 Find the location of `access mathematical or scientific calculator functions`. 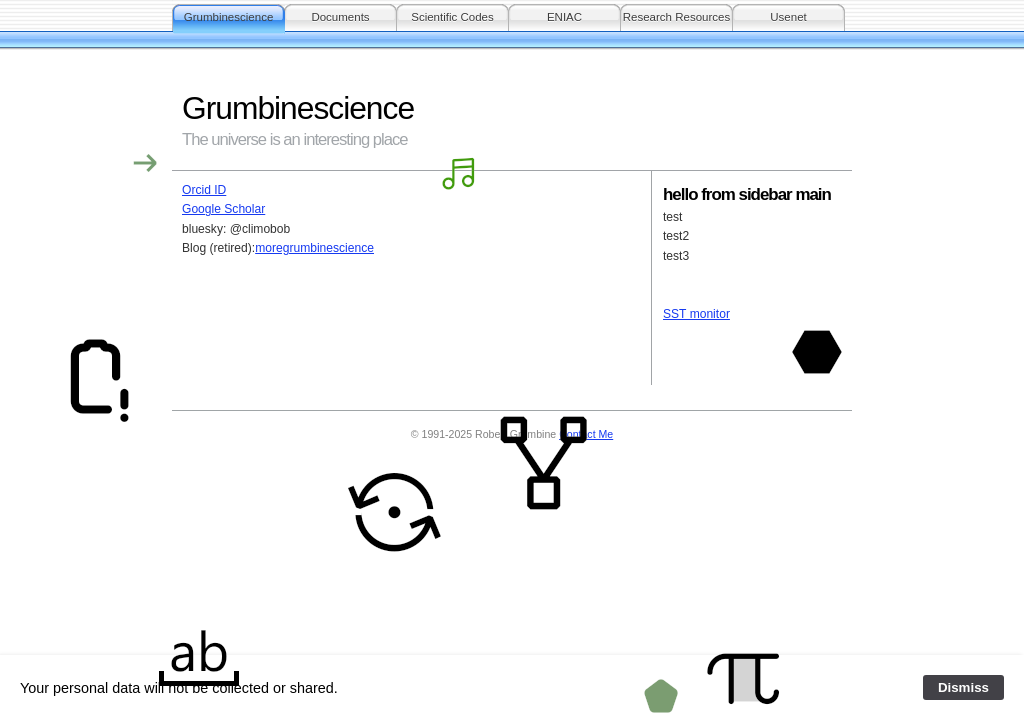

access mathematical or scientific calculator functions is located at coordinates (744, 677).